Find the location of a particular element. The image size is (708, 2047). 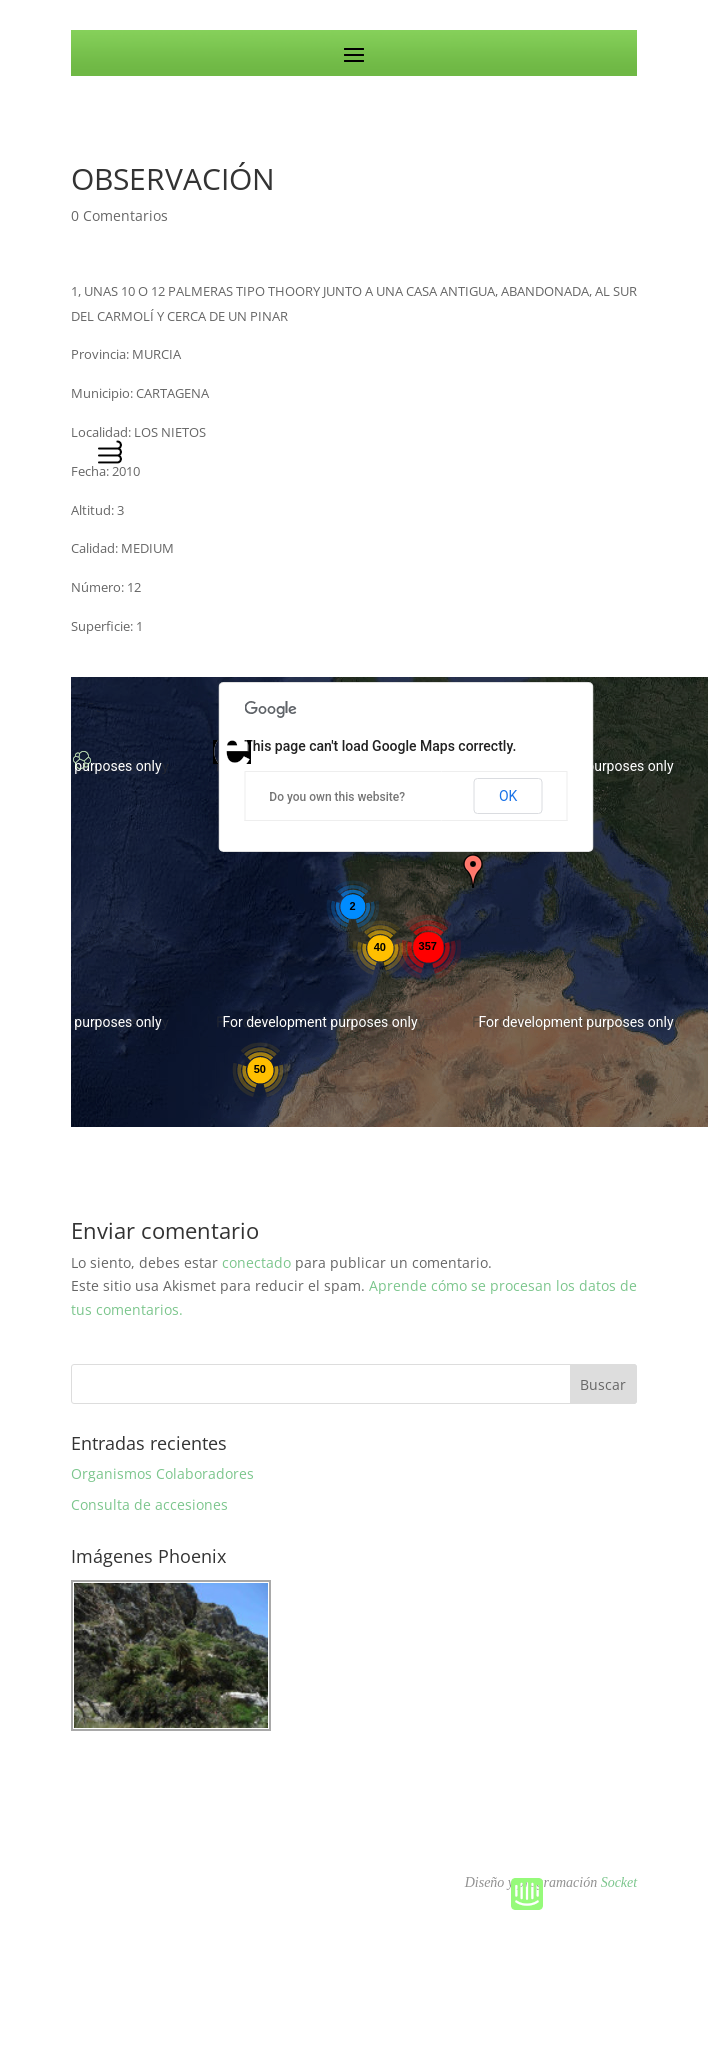

open intercom chat support is located at coordinates (527, 1894).